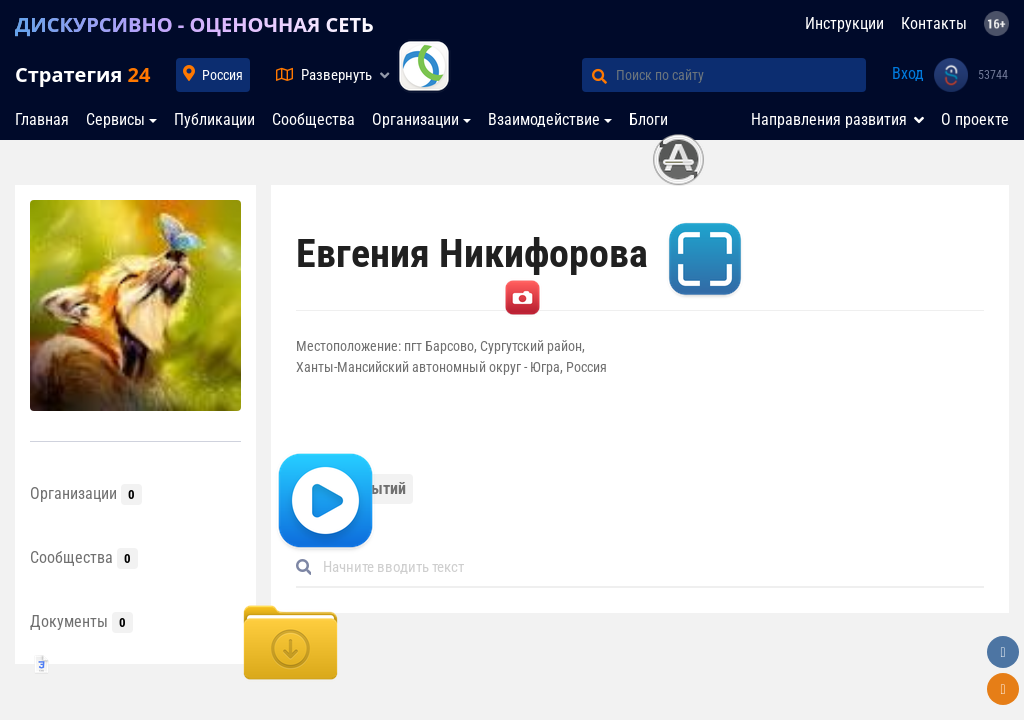 This screenshot has height=720, width=1024. What do you see at coordinates (41, 664) in the screenshot?
I see `a CSS stylesheet file` at bounding box center [41, 664].